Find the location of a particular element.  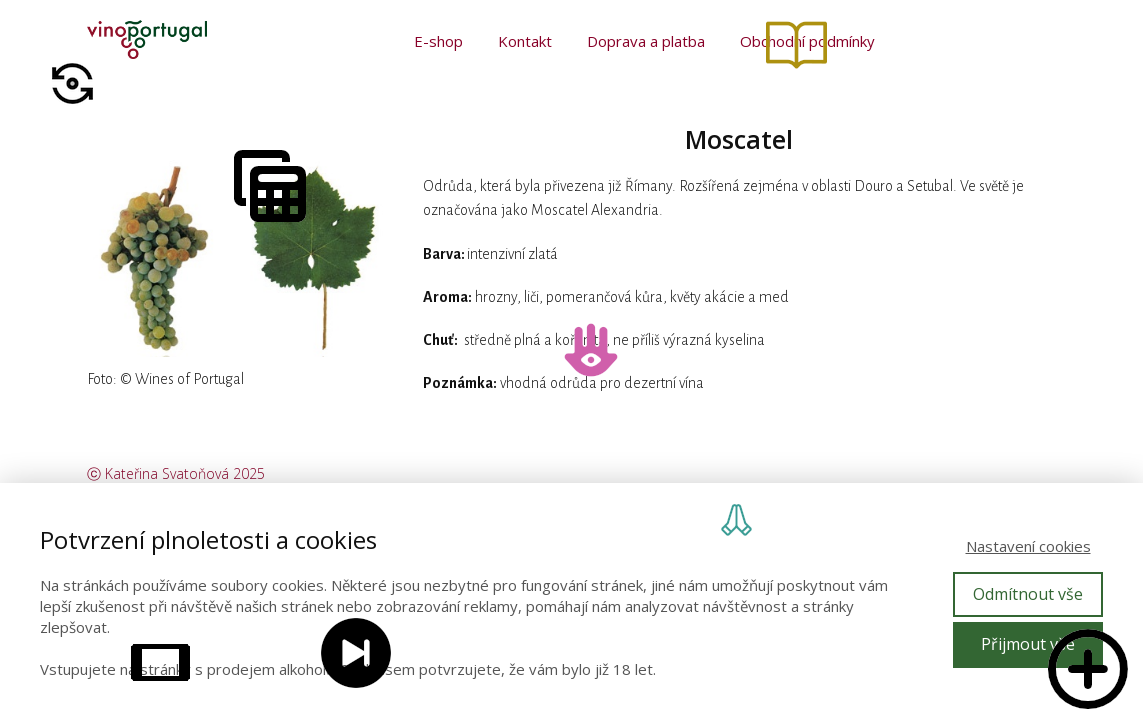

switch between front and rear camera is located at coordinates (72, 83).